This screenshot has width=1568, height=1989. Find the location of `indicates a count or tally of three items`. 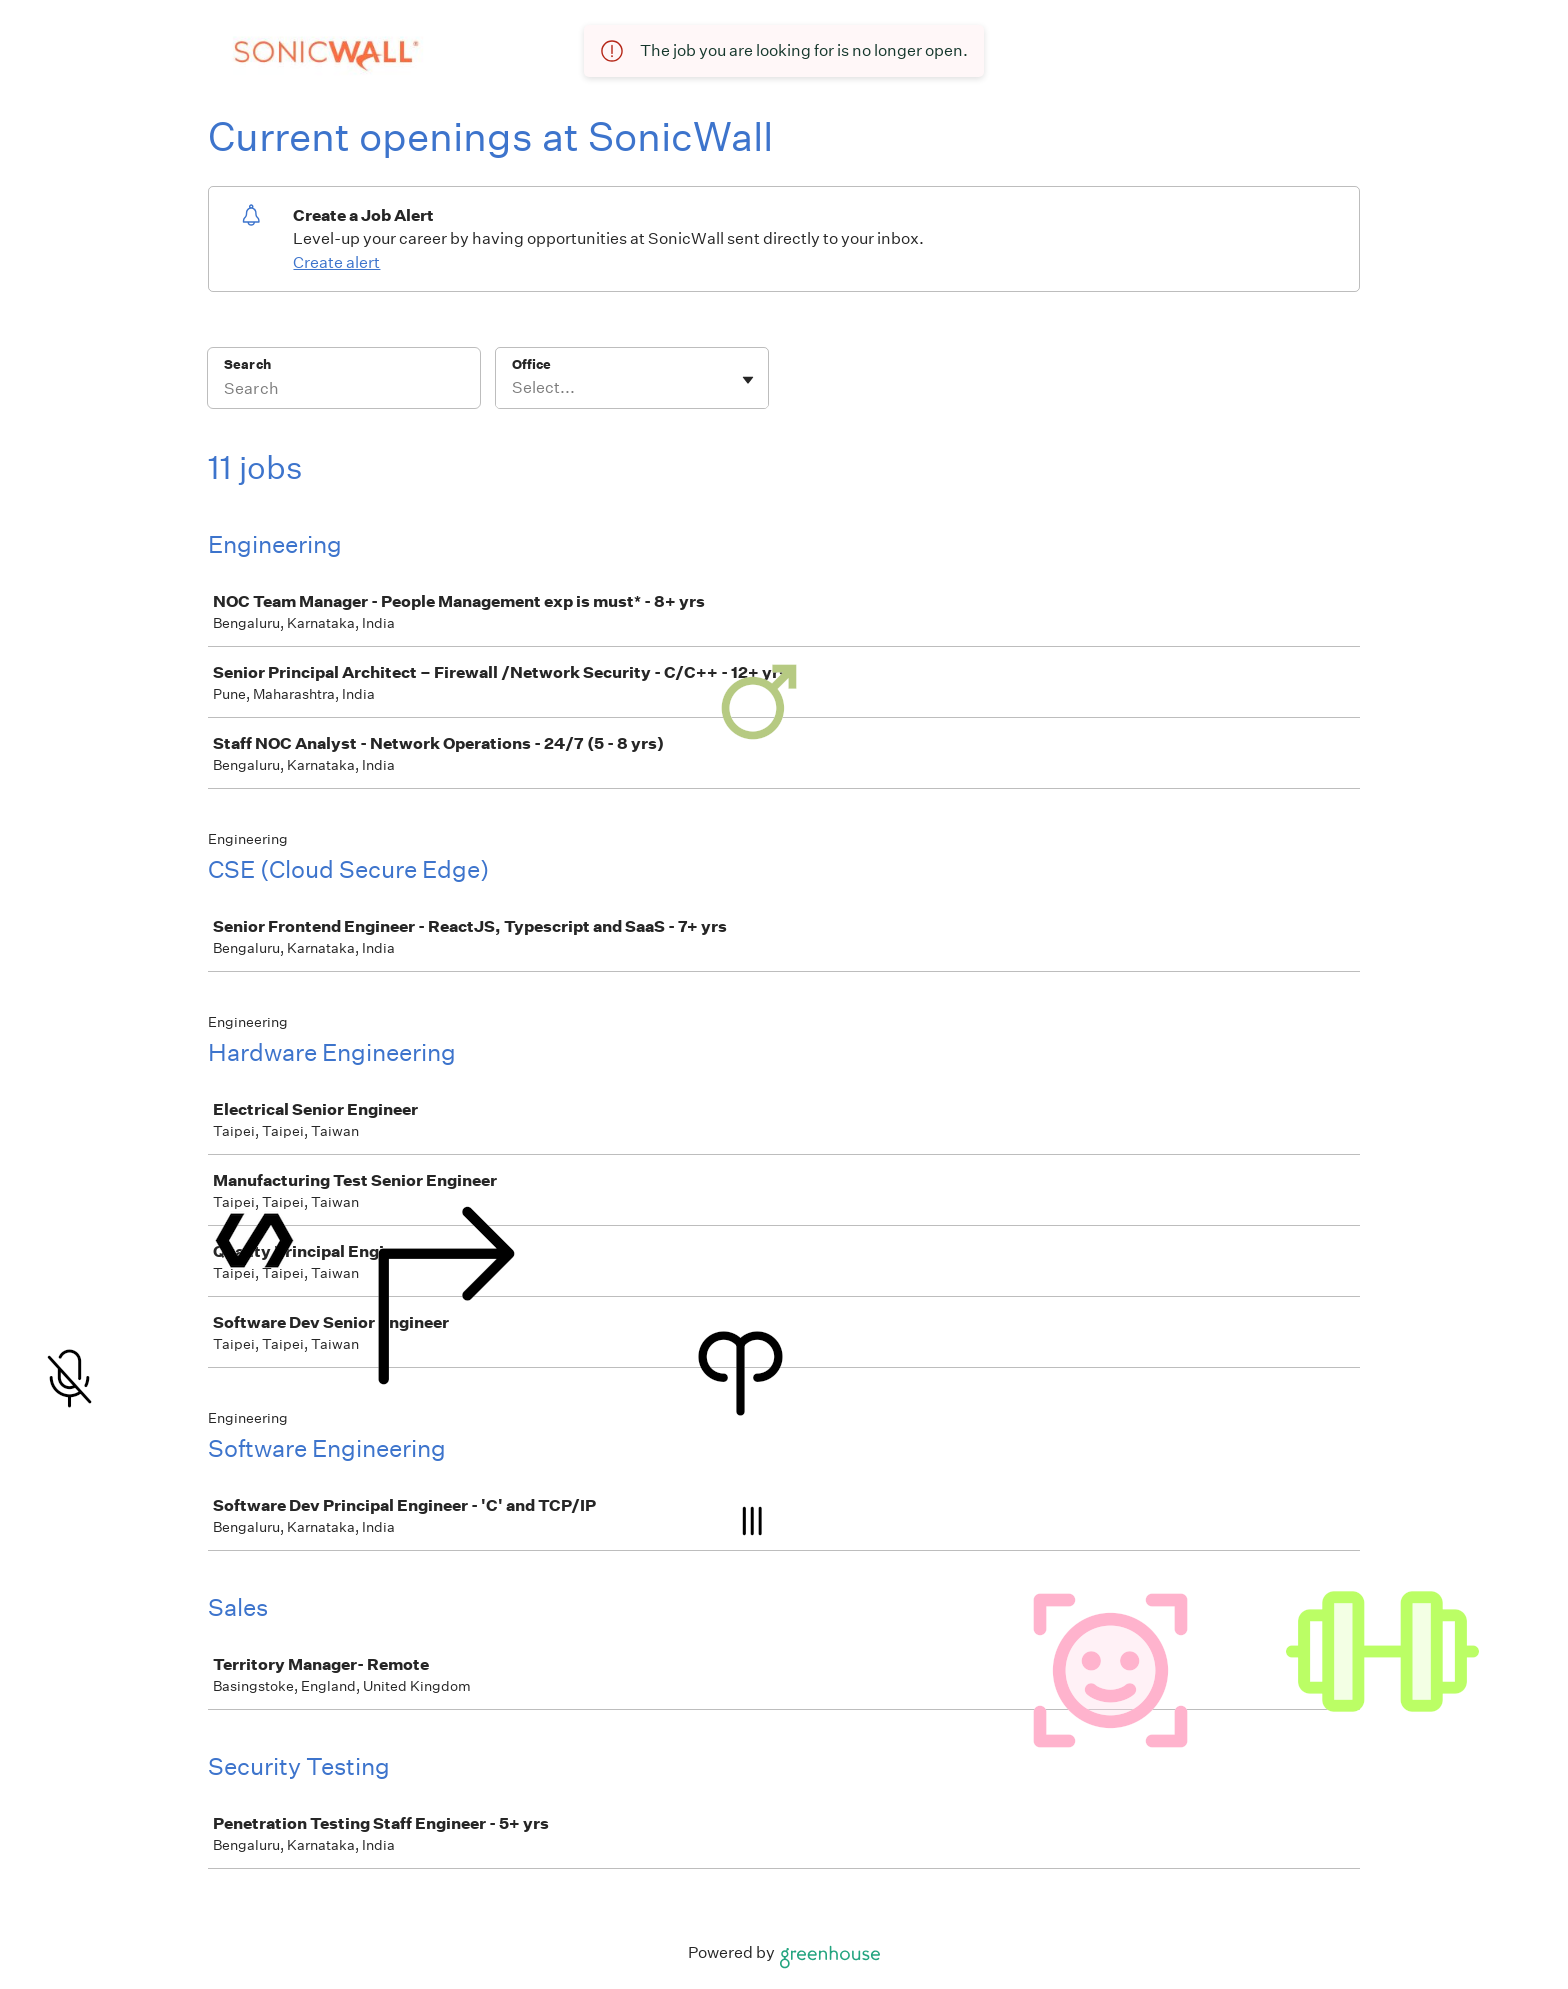

indicates a count or tally of three items is located at coordinates (757, 1521).